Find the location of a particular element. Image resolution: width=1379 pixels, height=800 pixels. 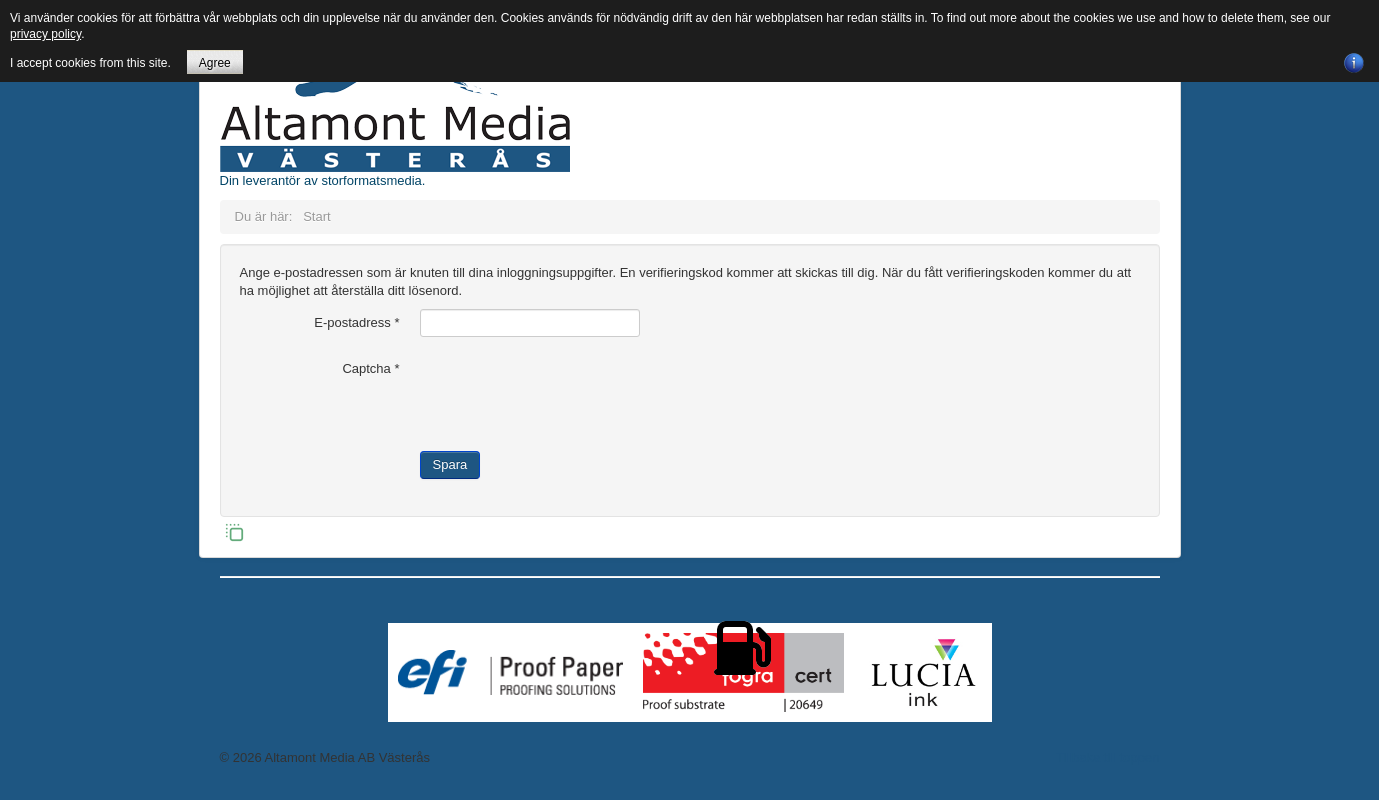

find nearby gas stations is located at coordinates (744, 648).